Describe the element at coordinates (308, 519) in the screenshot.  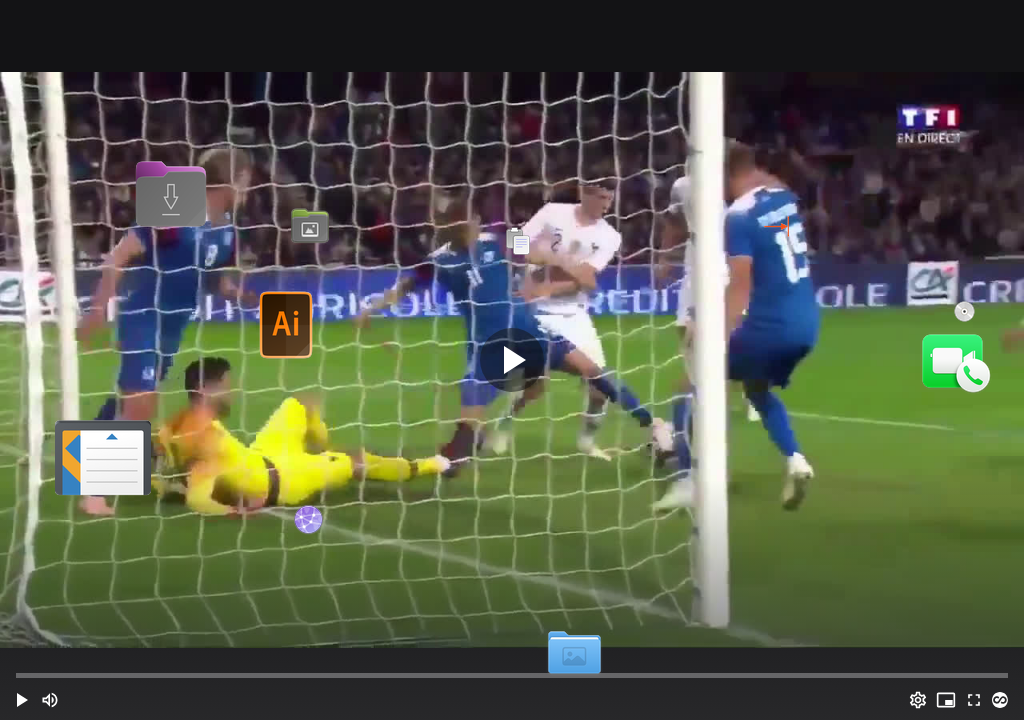
I see `access network settings and preferences` at that location.